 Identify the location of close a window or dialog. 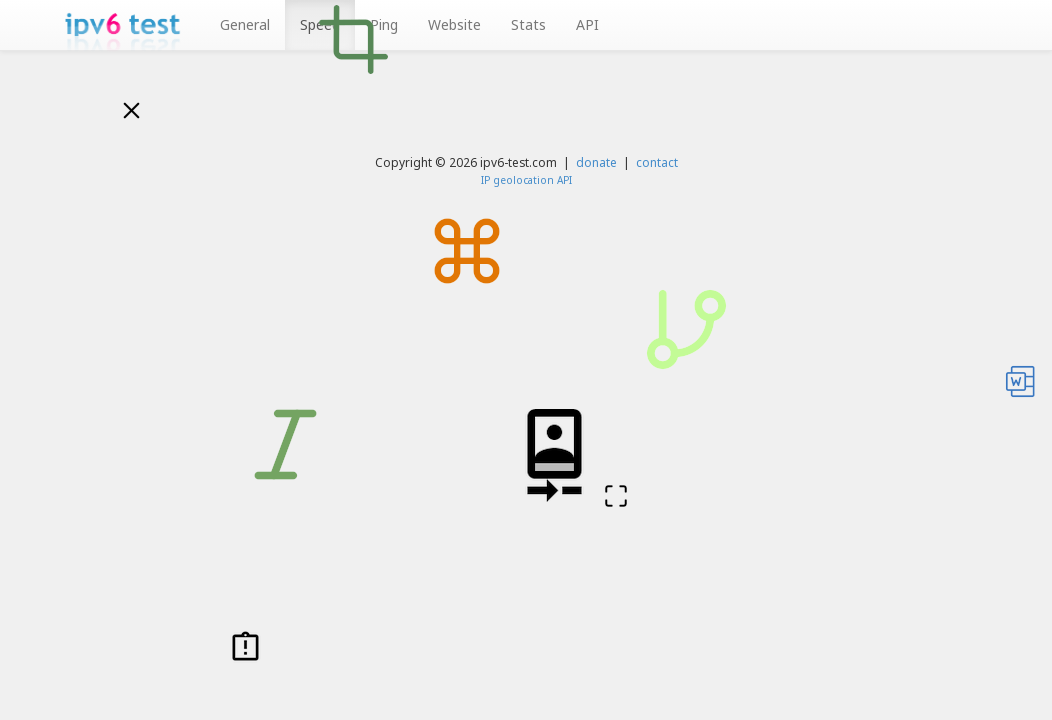
(131, 110).